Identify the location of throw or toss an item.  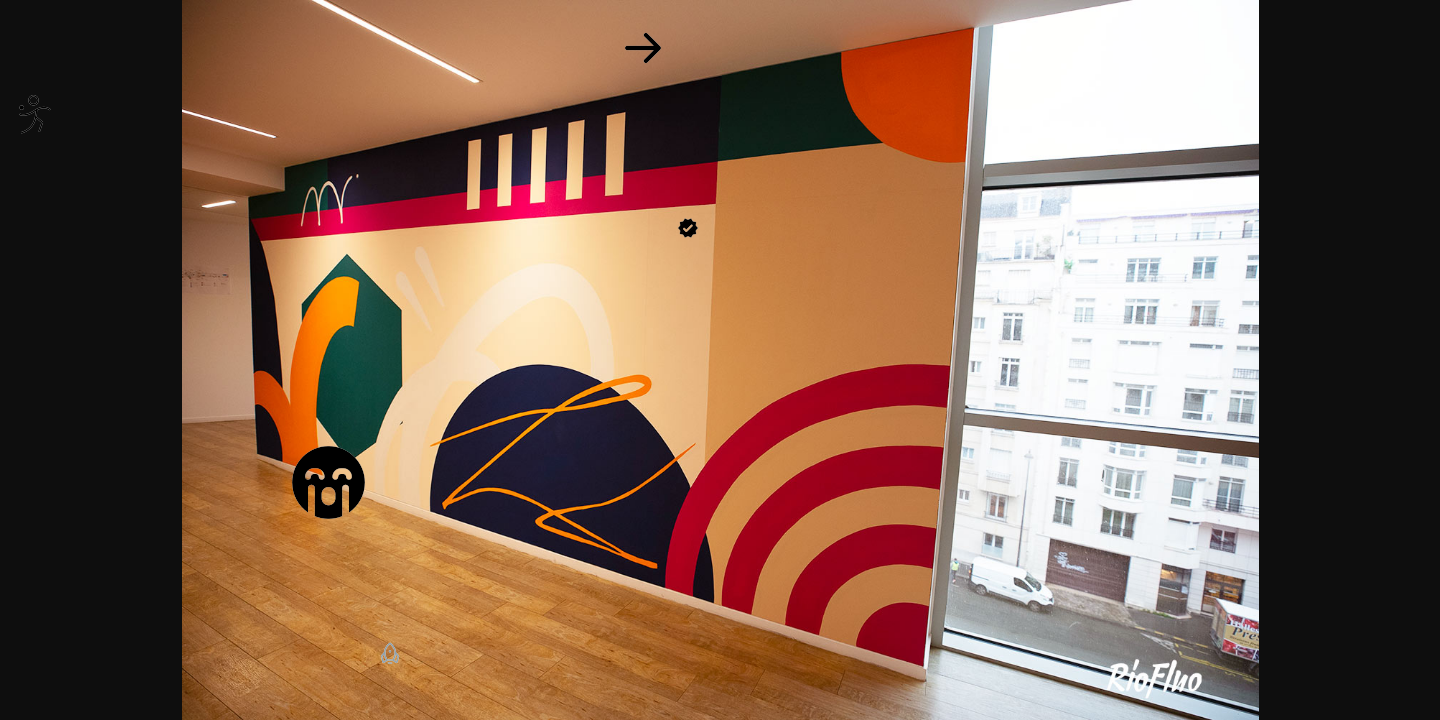
(33, 113).